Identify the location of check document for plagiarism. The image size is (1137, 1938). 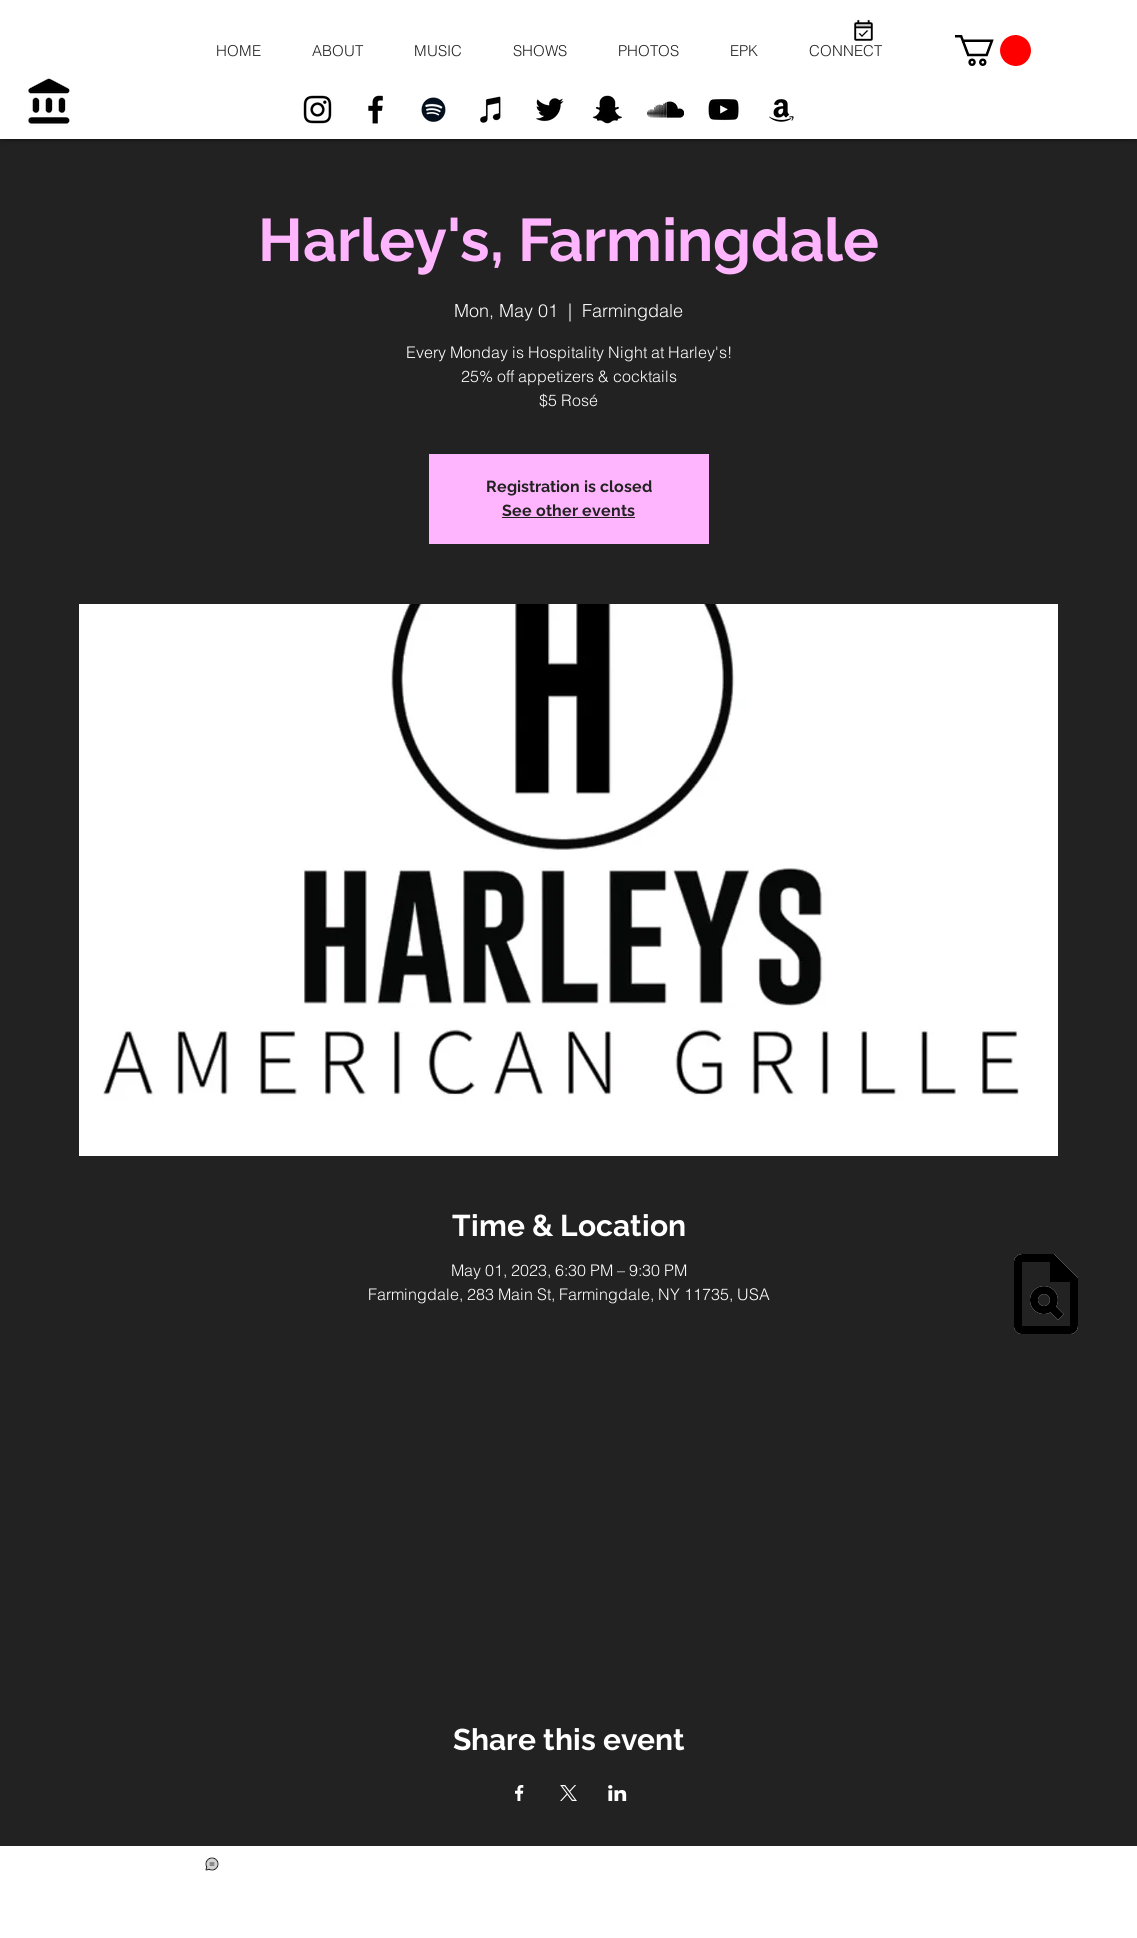
(1046, 1294).